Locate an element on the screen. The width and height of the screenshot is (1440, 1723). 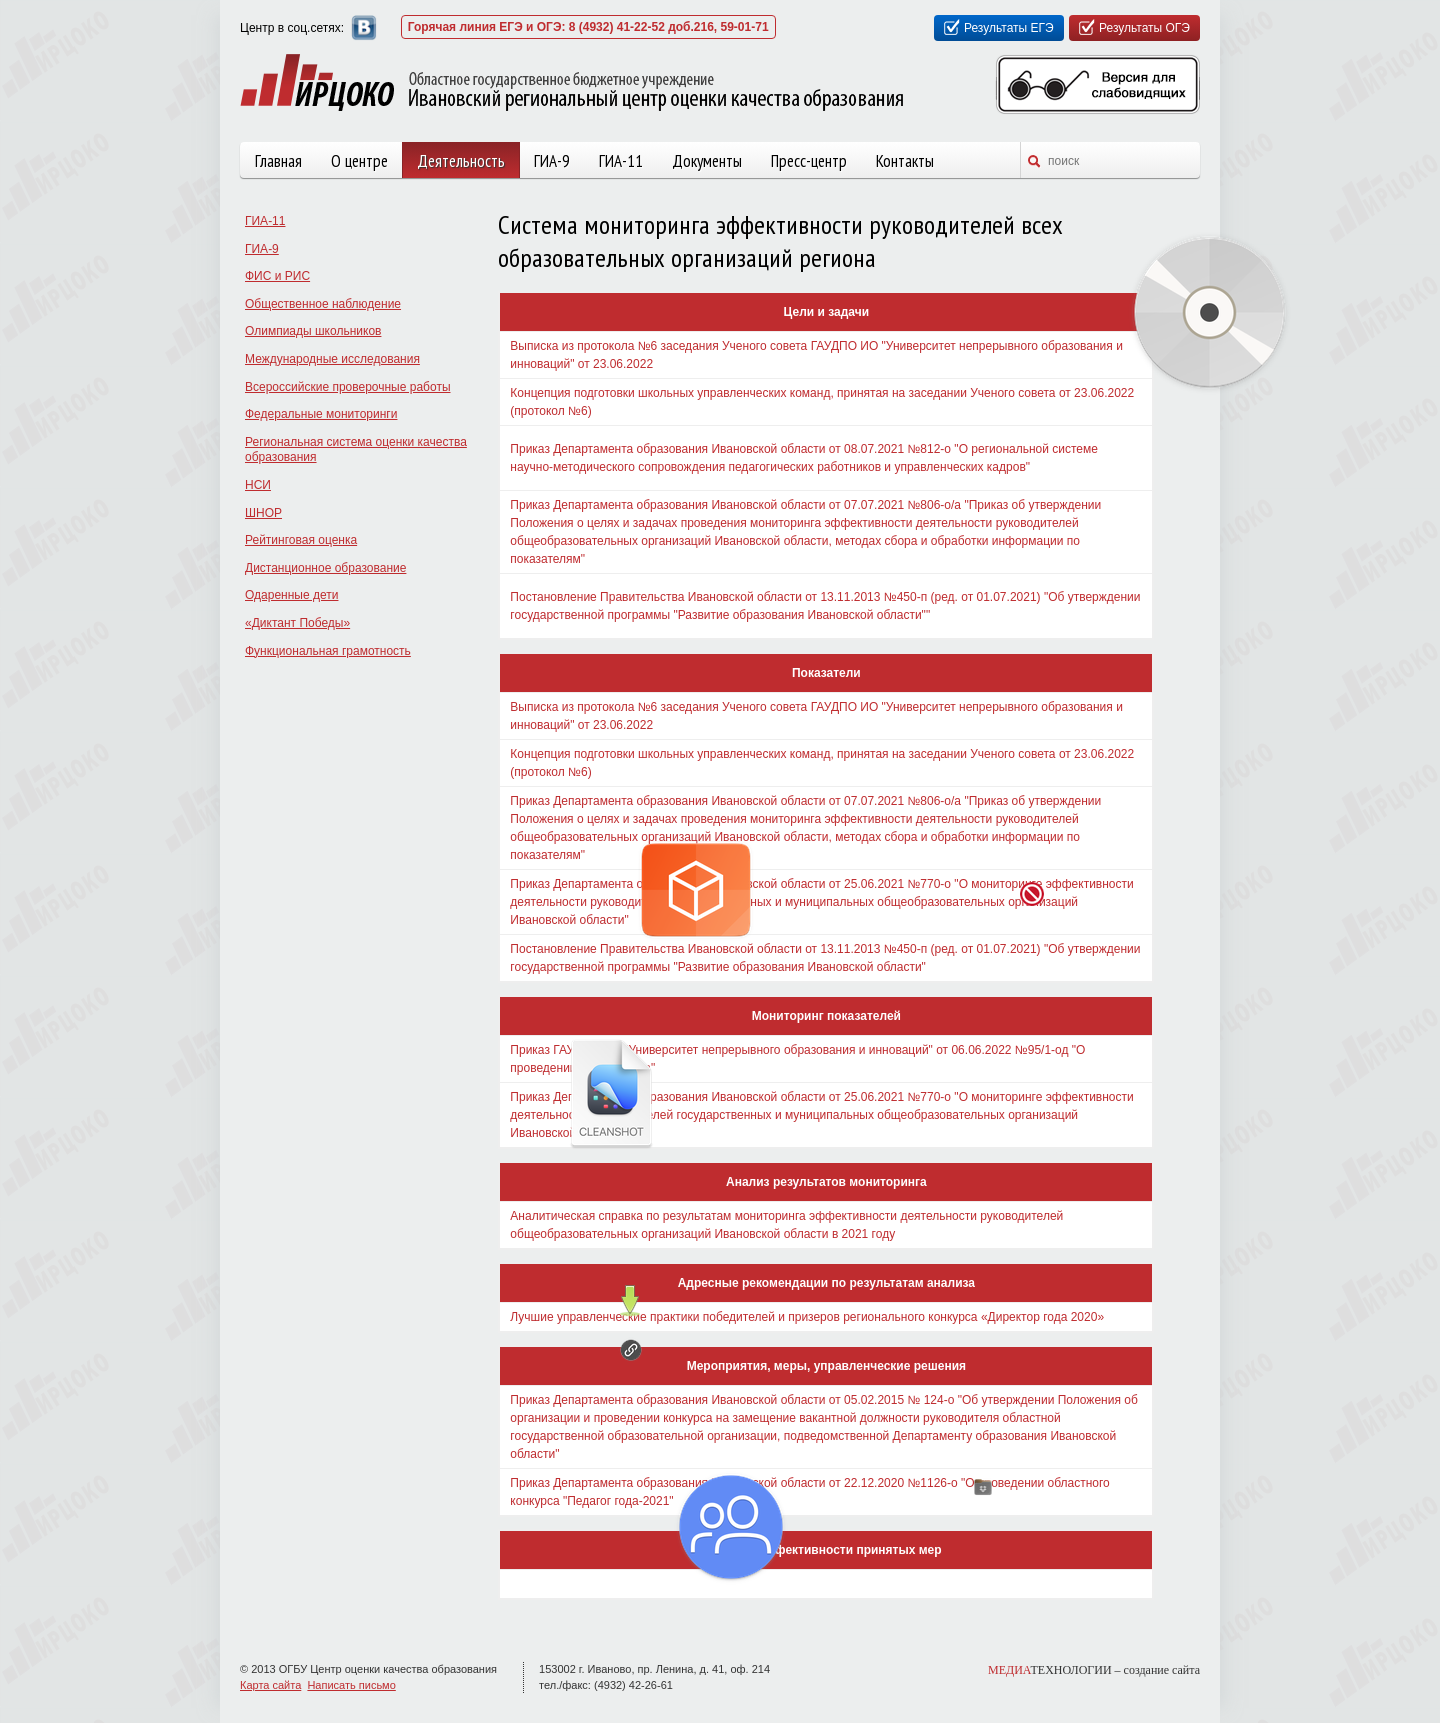
delete or remove selected item is located at coordinates (1032, 894).